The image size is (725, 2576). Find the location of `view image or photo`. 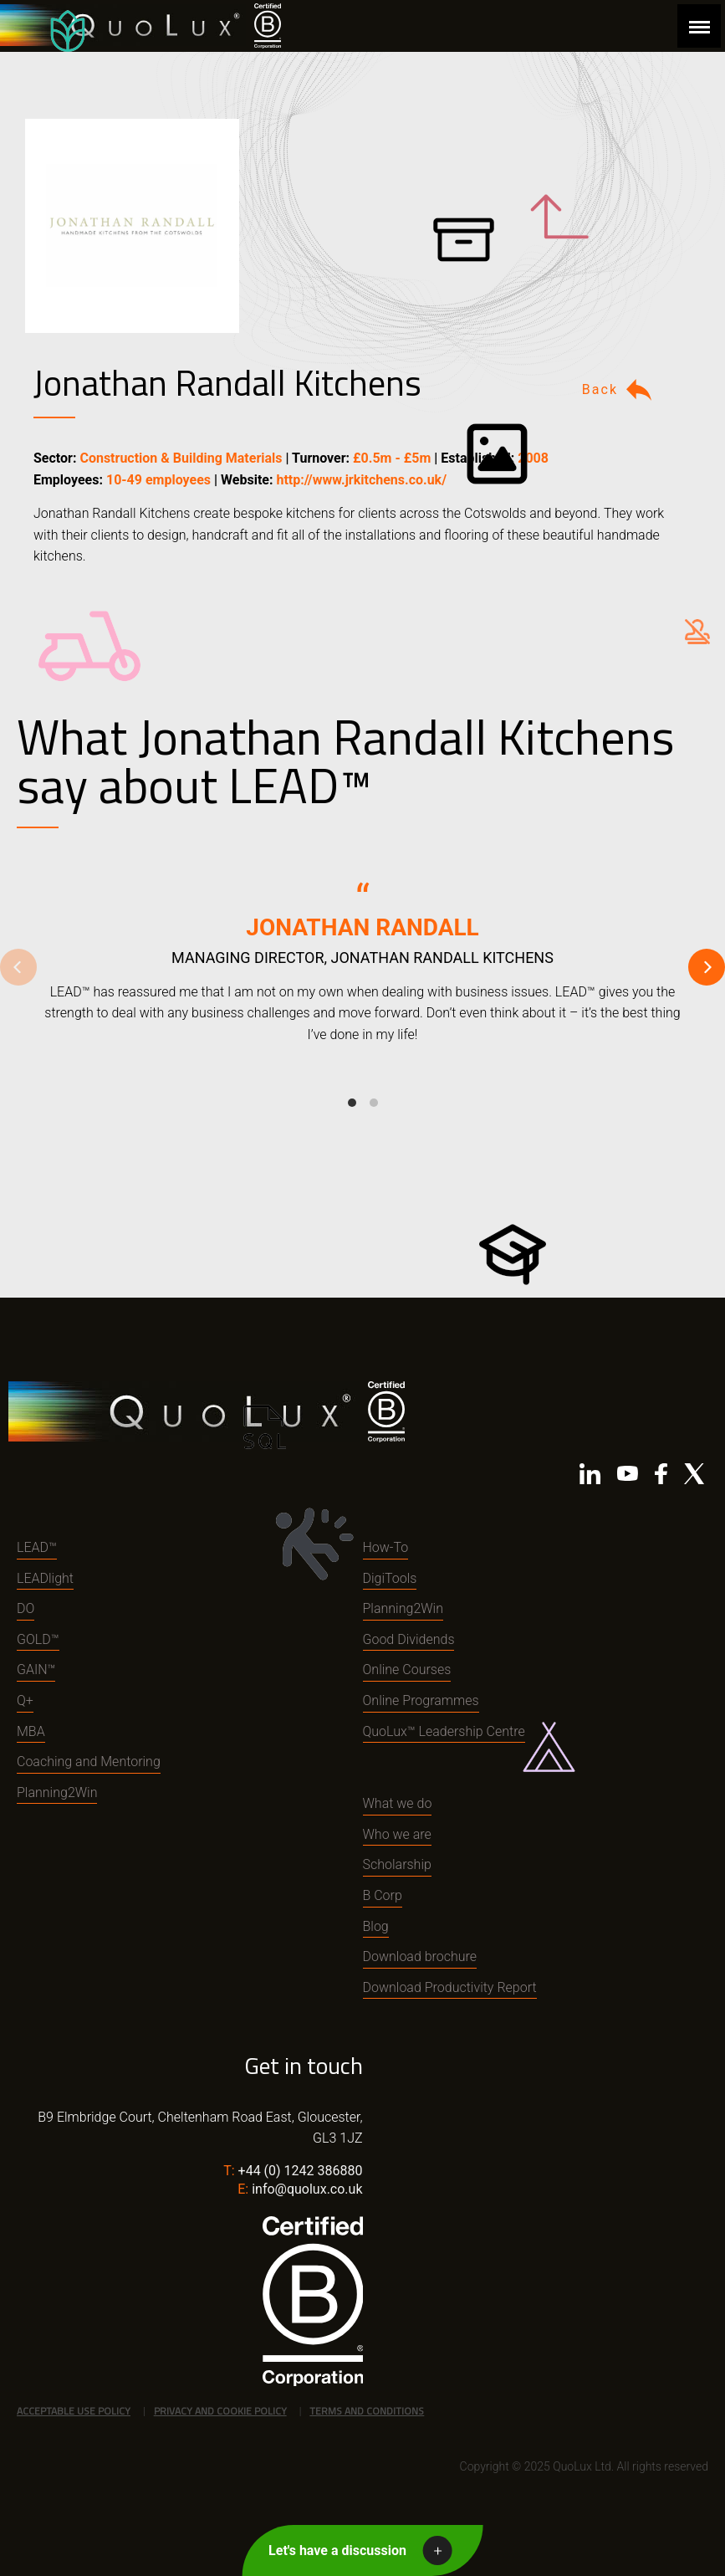

view image or photo is located at coordinates (497, 453).